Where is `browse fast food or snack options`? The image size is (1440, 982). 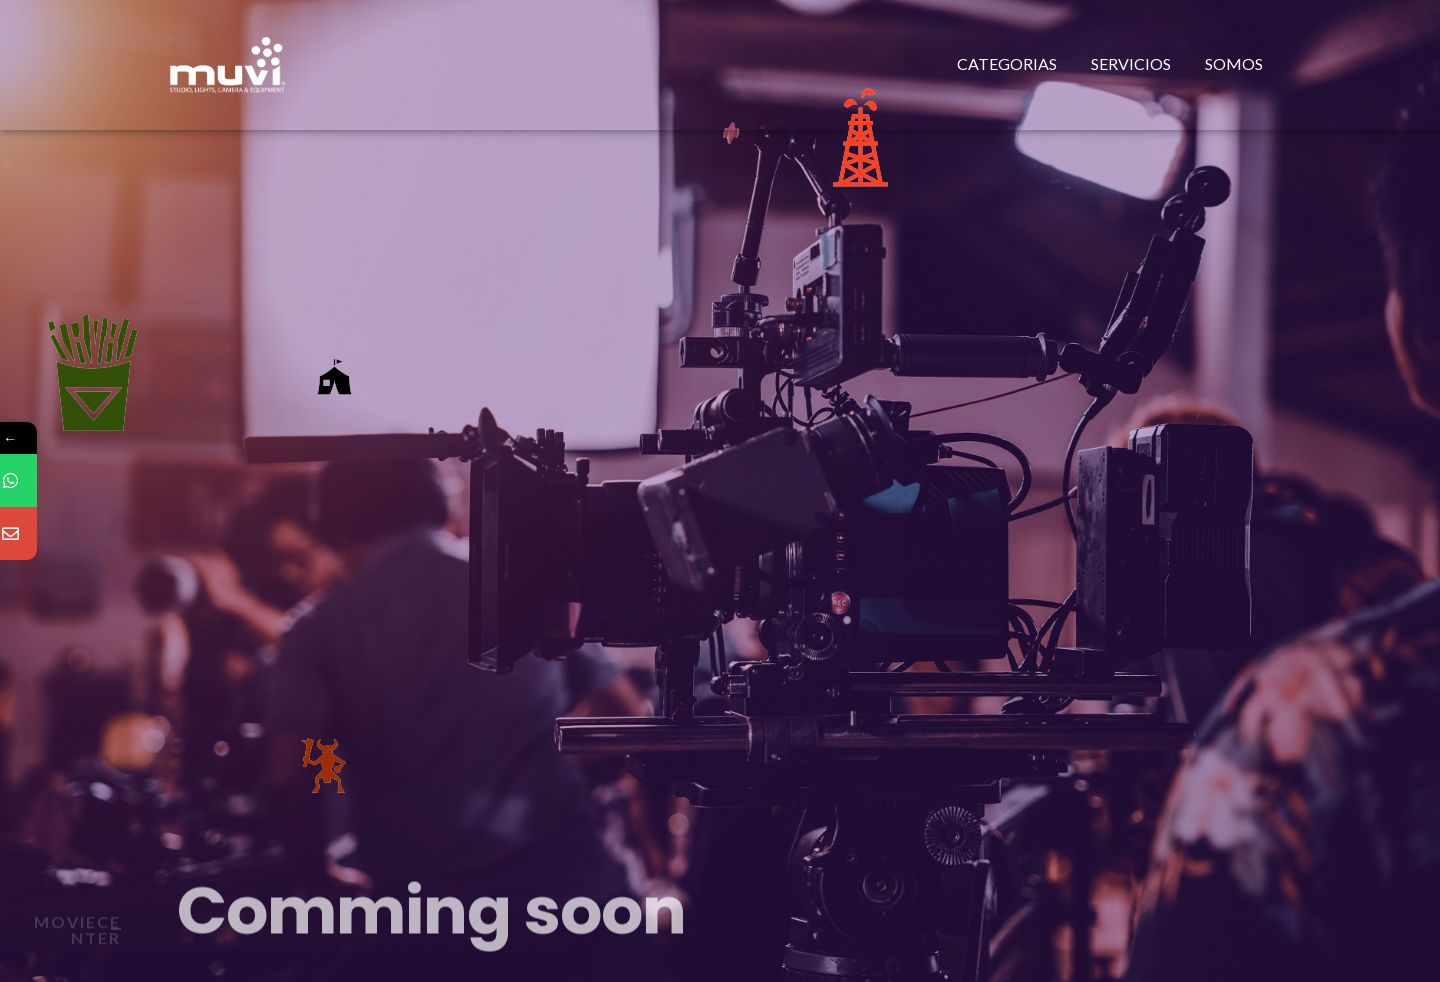 browse fast food or snack options is located at coordinates (93, 373).